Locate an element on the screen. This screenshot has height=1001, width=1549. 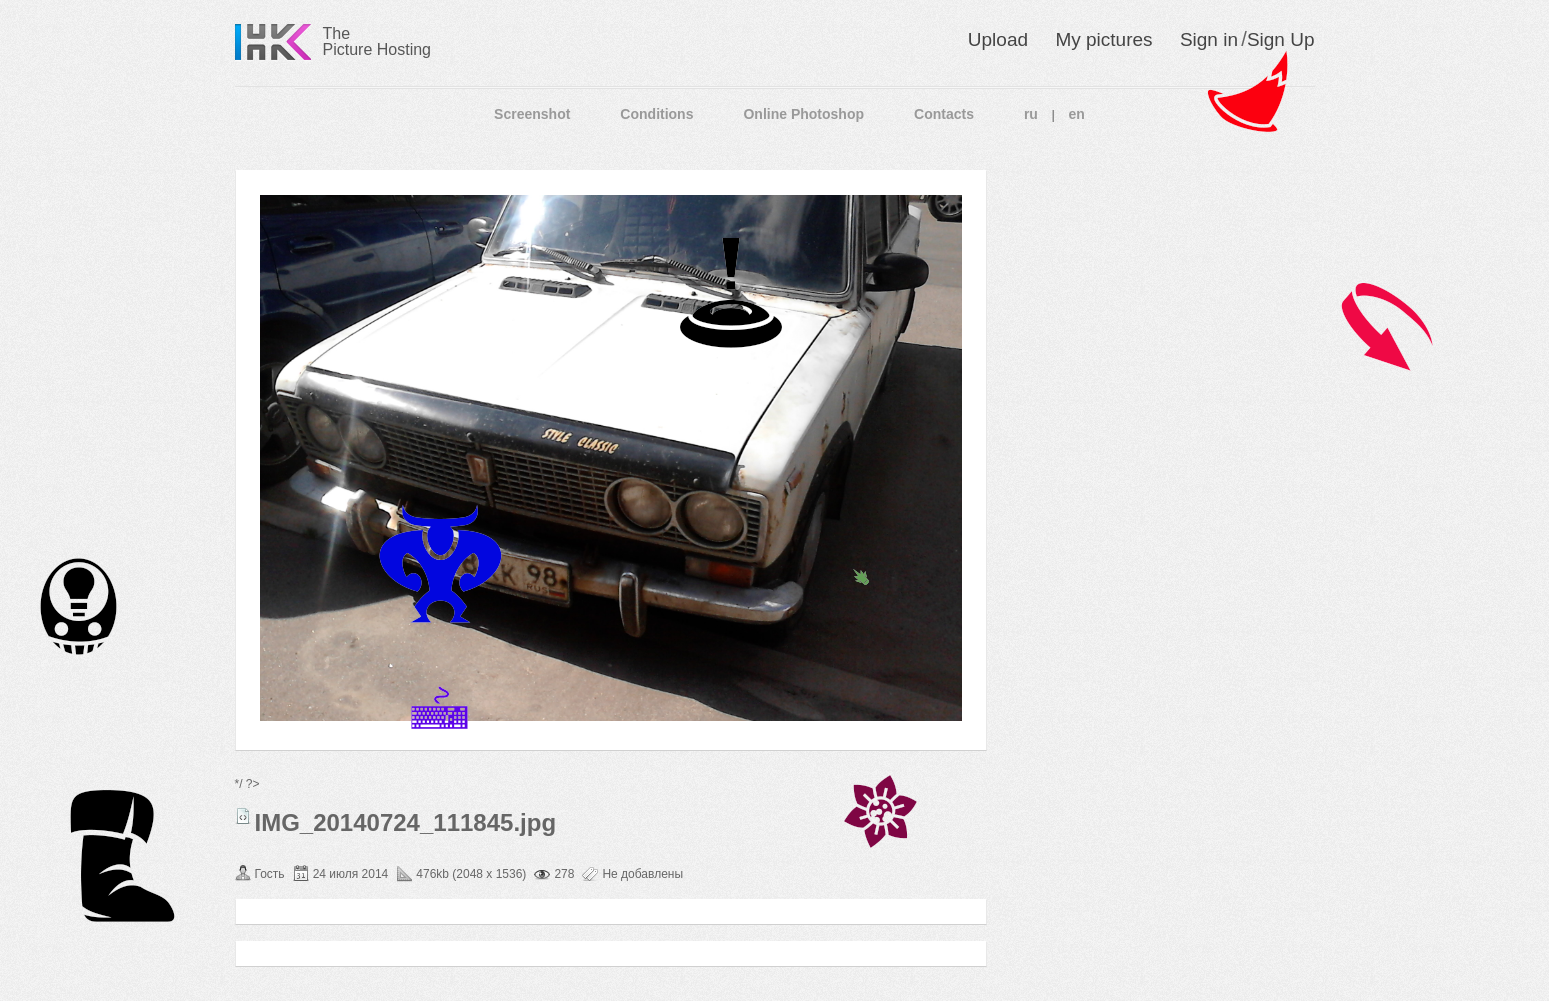
indicates a hazard or dangerous area in gameplay is located at coordinates (730, 292).